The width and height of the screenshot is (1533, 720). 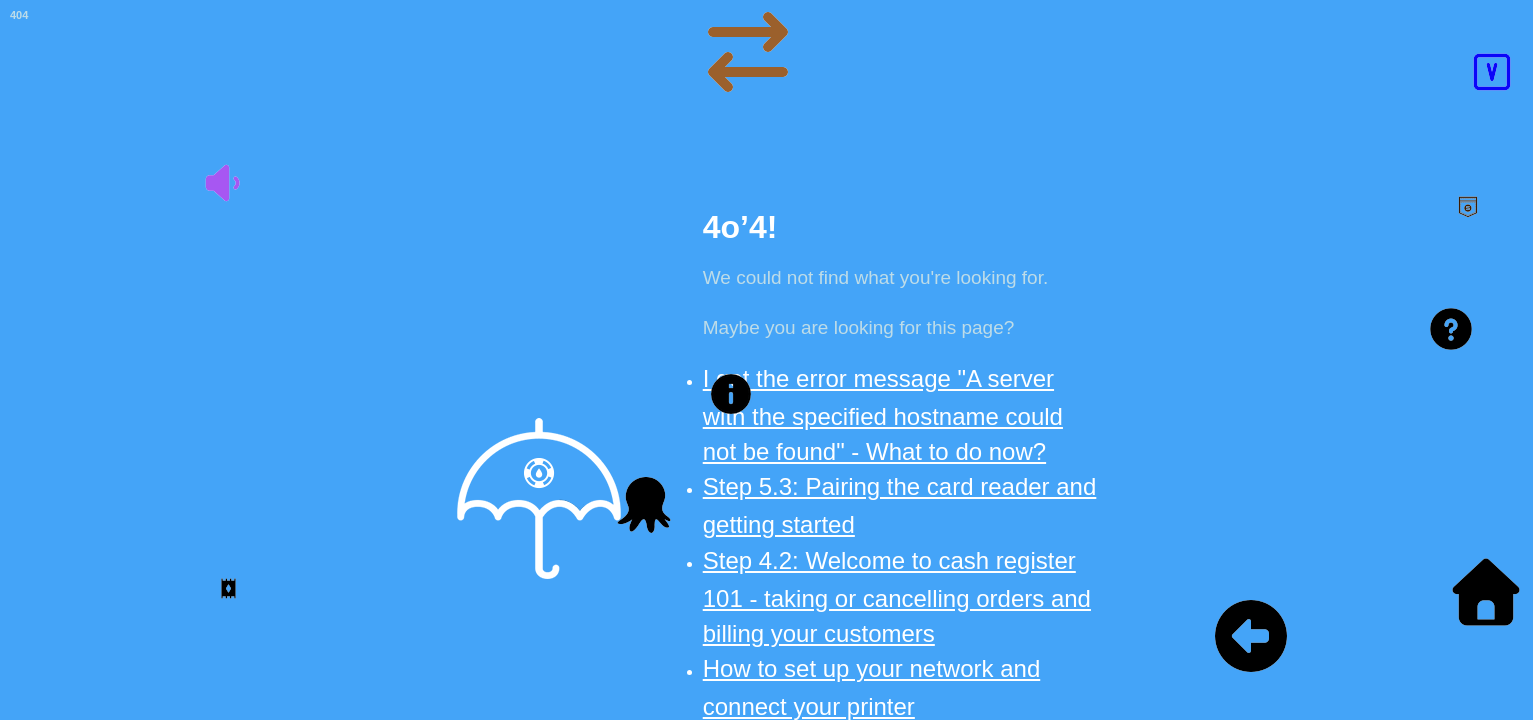 I want to click on view more information, so click(x=731, y=394).